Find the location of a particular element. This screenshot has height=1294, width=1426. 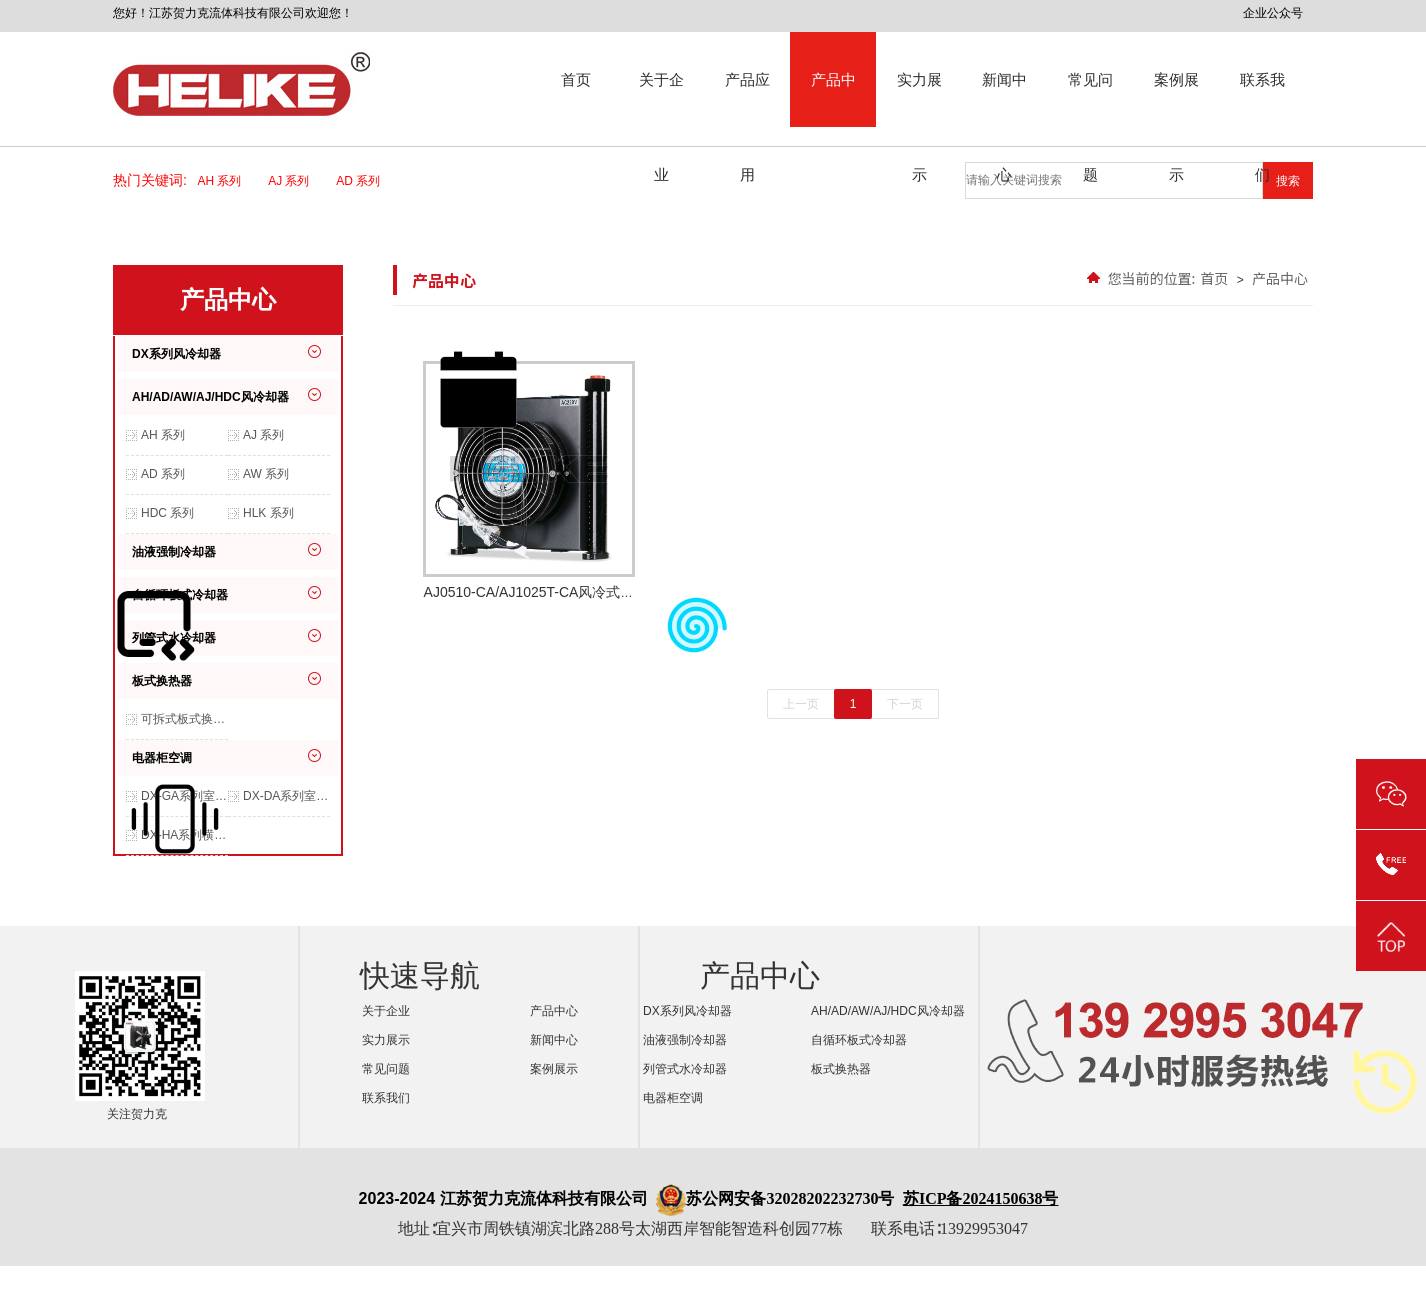

view your browsing or activity history is located at coordinates (1385, 1082).